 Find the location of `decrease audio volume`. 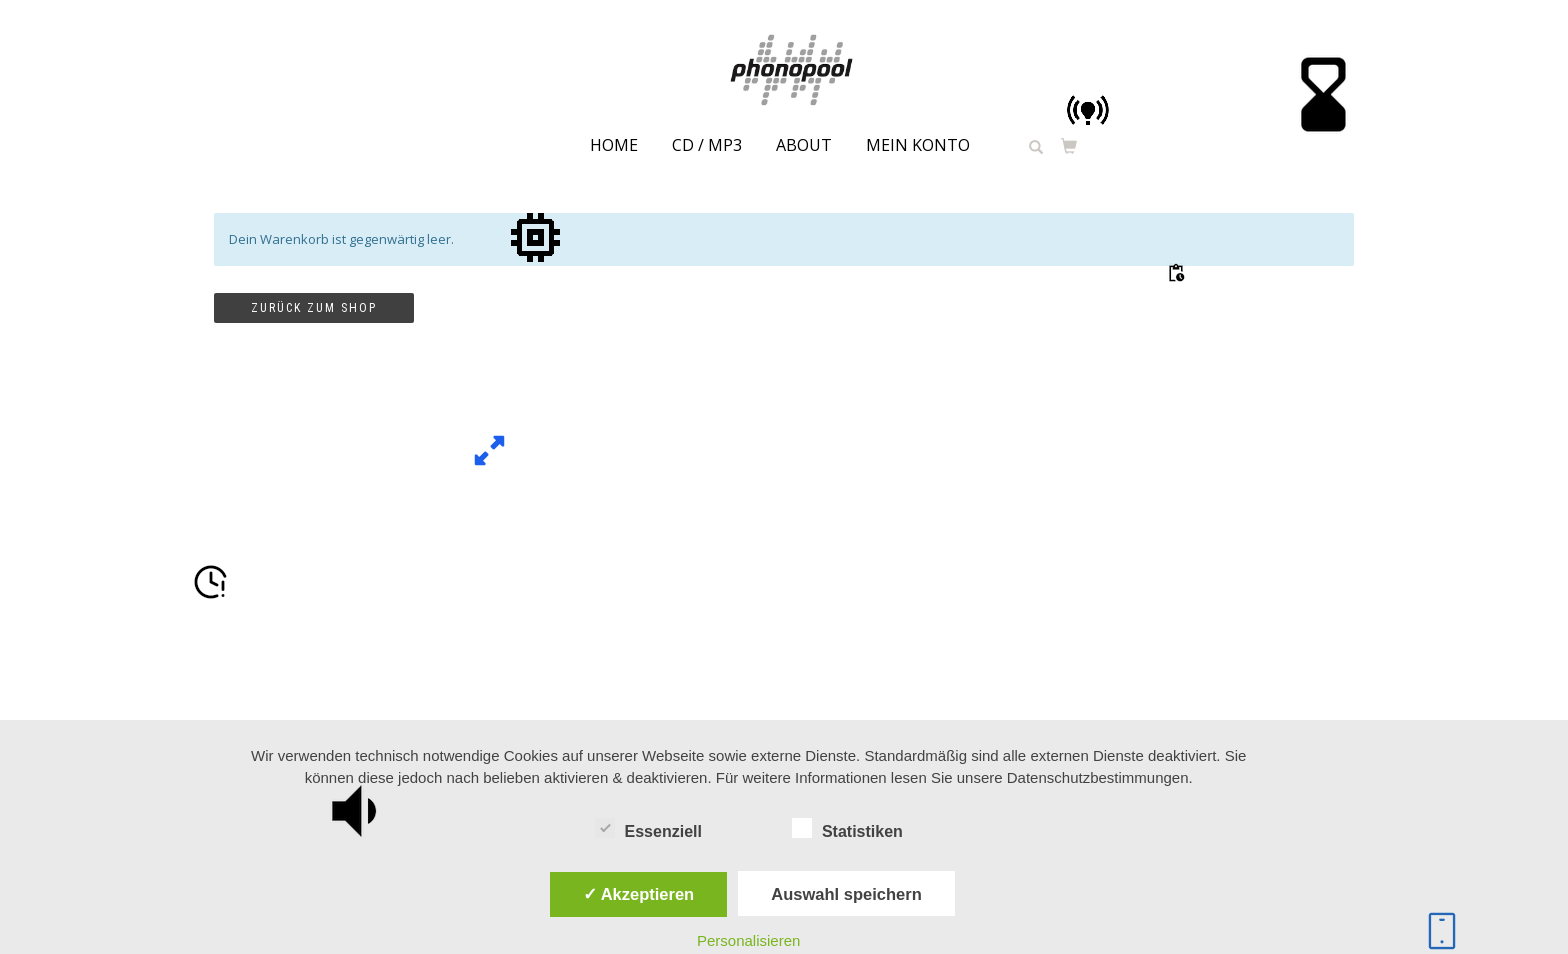

decrease audio volume is located at coordinates (355, 811).